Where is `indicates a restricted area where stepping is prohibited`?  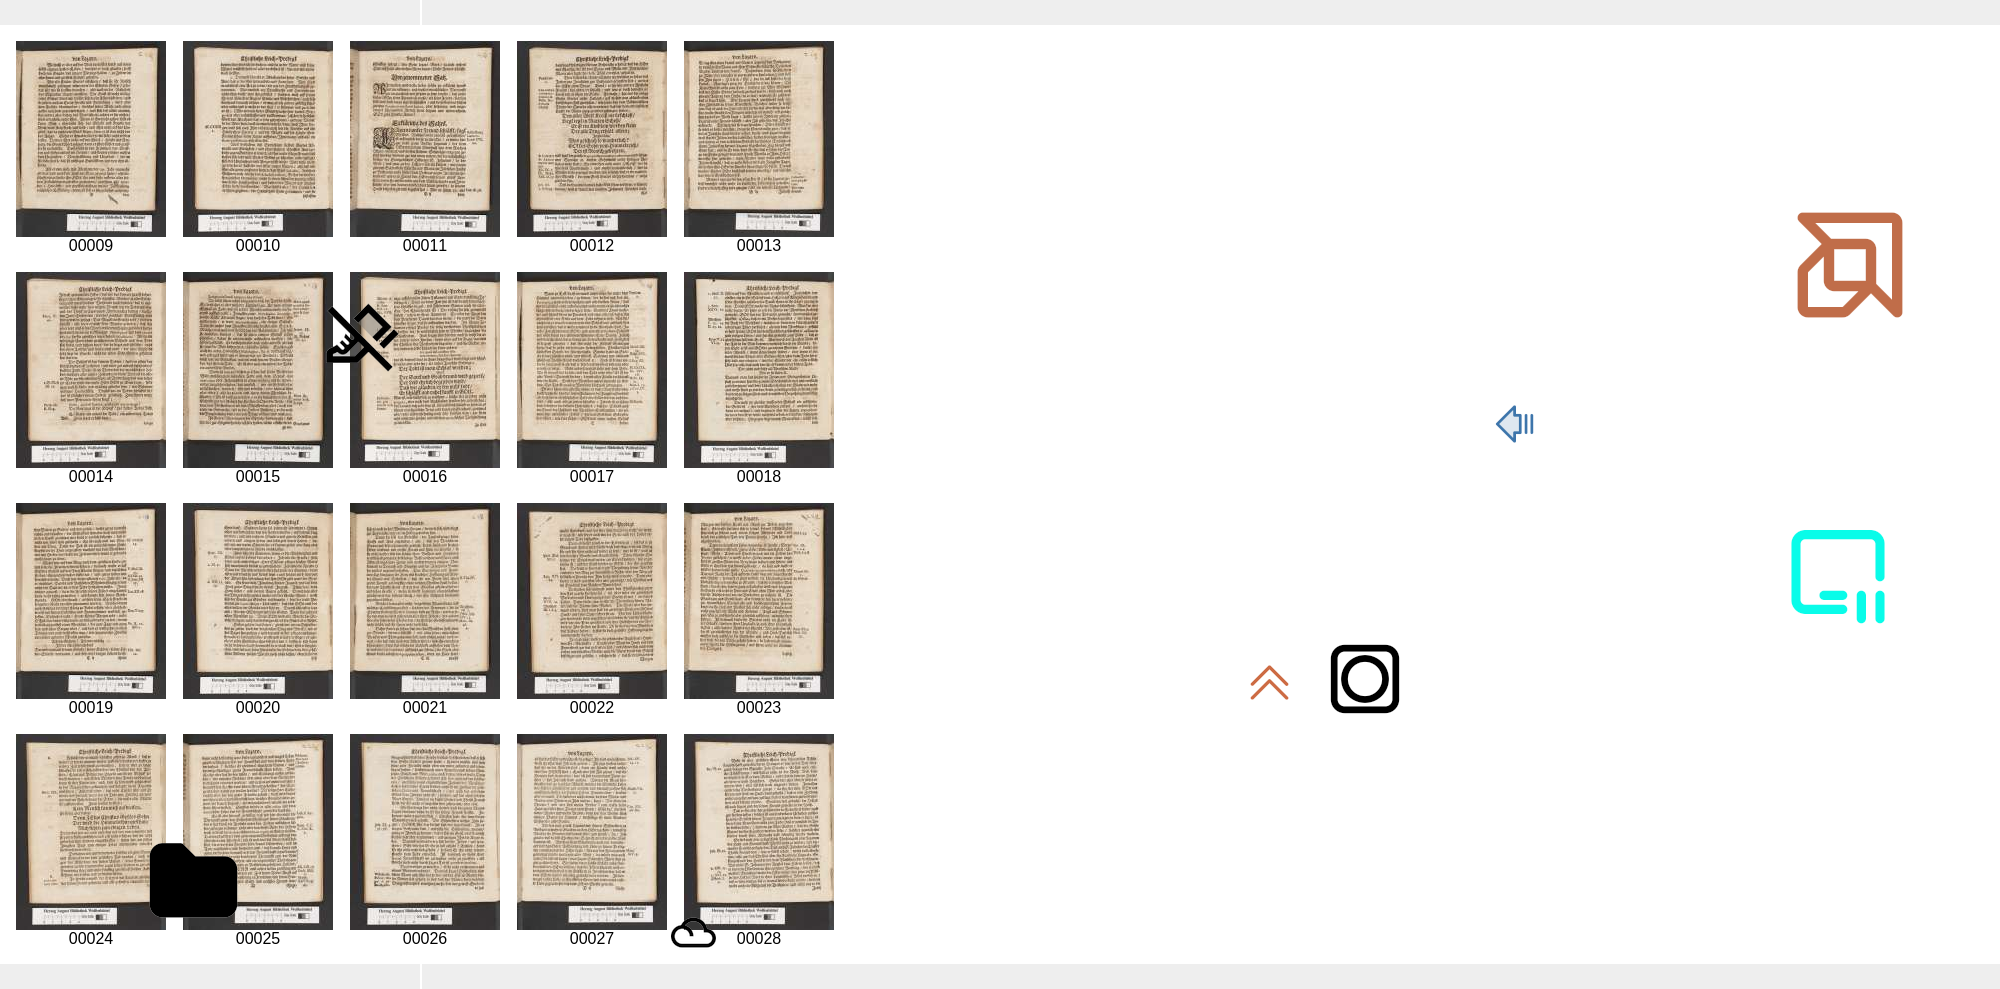 indicates a restricted area where stepping is prohibited is located at coordinates (362, 336).